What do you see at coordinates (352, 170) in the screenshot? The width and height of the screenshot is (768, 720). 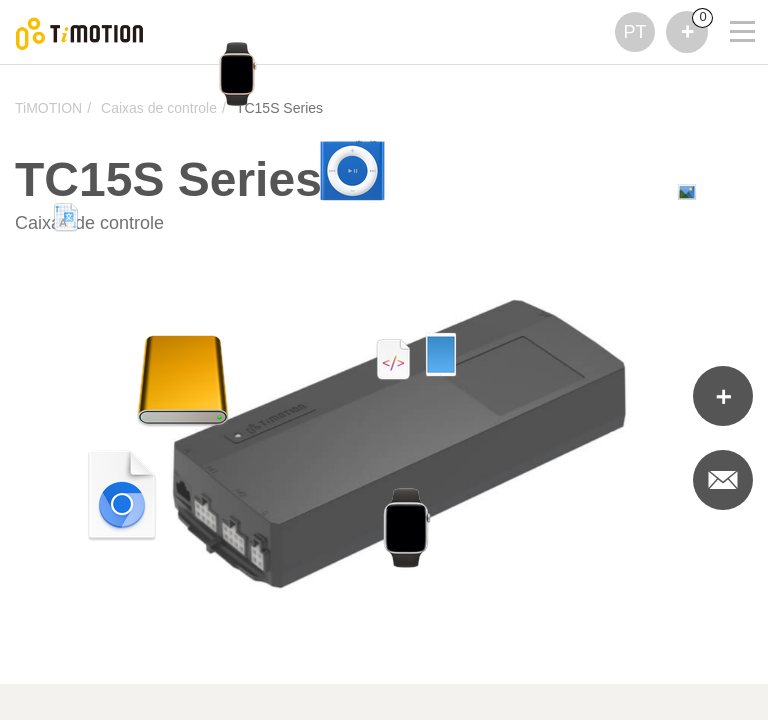 I see `iPod shuffle device connected` at bounding box center [352, 170].